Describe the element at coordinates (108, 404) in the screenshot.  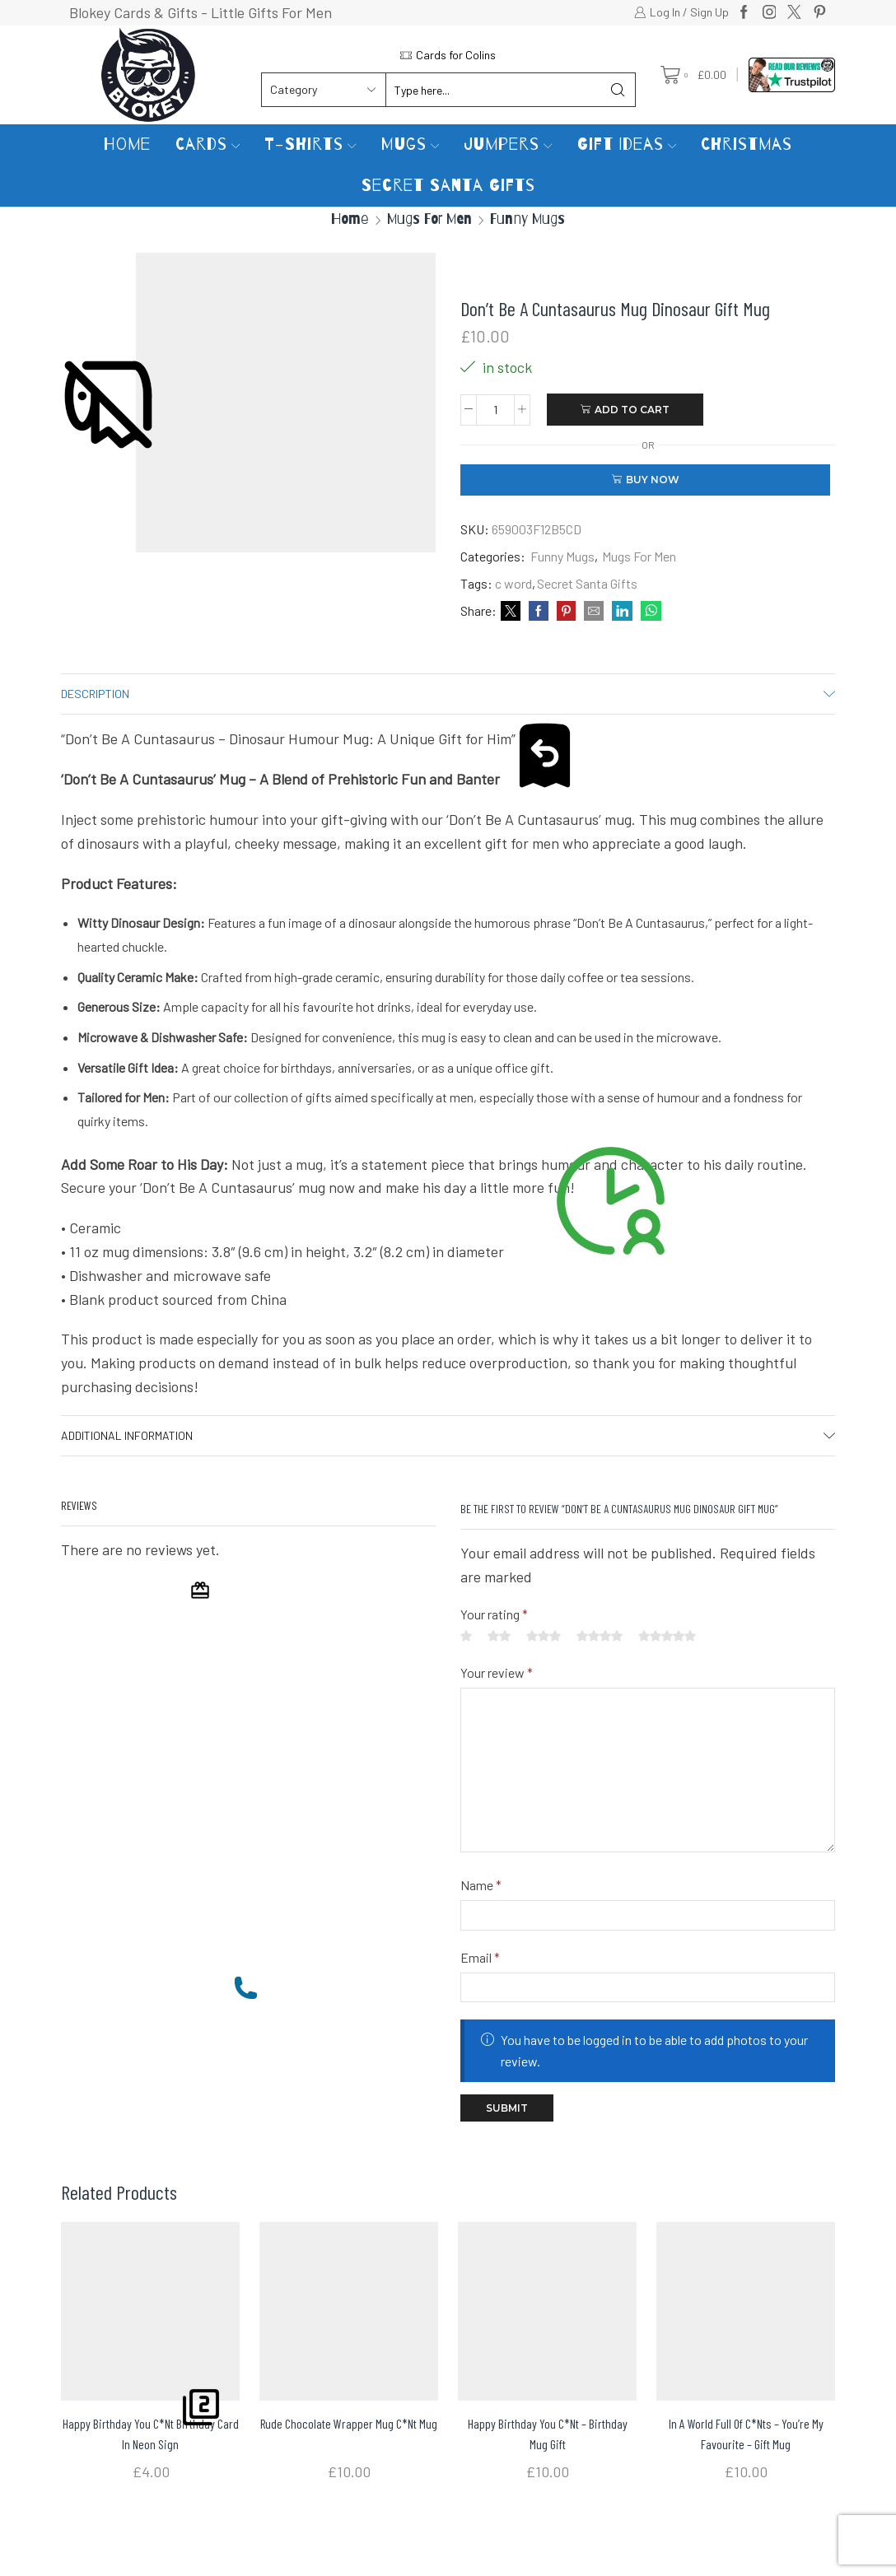
I see `indicates toilet paper is out of stock` at that location.